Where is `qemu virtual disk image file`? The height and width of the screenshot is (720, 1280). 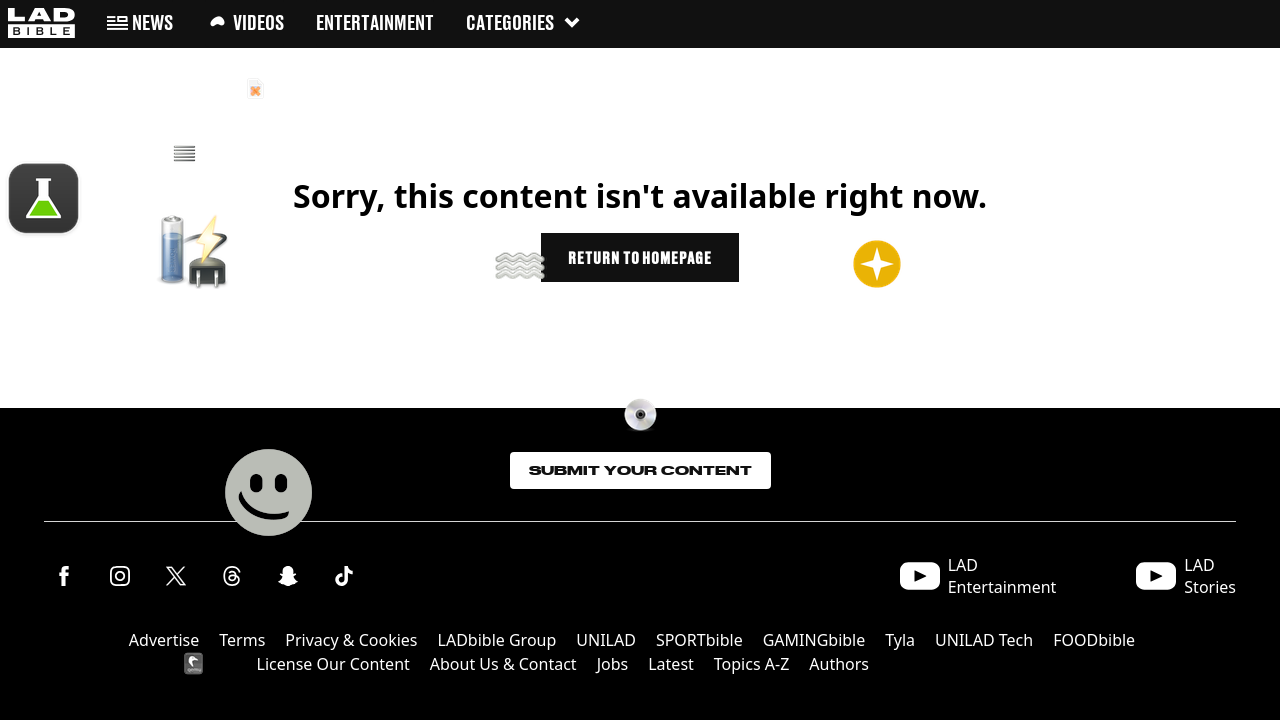
qemu virtual disk image file is located at coordinates (193, 663).